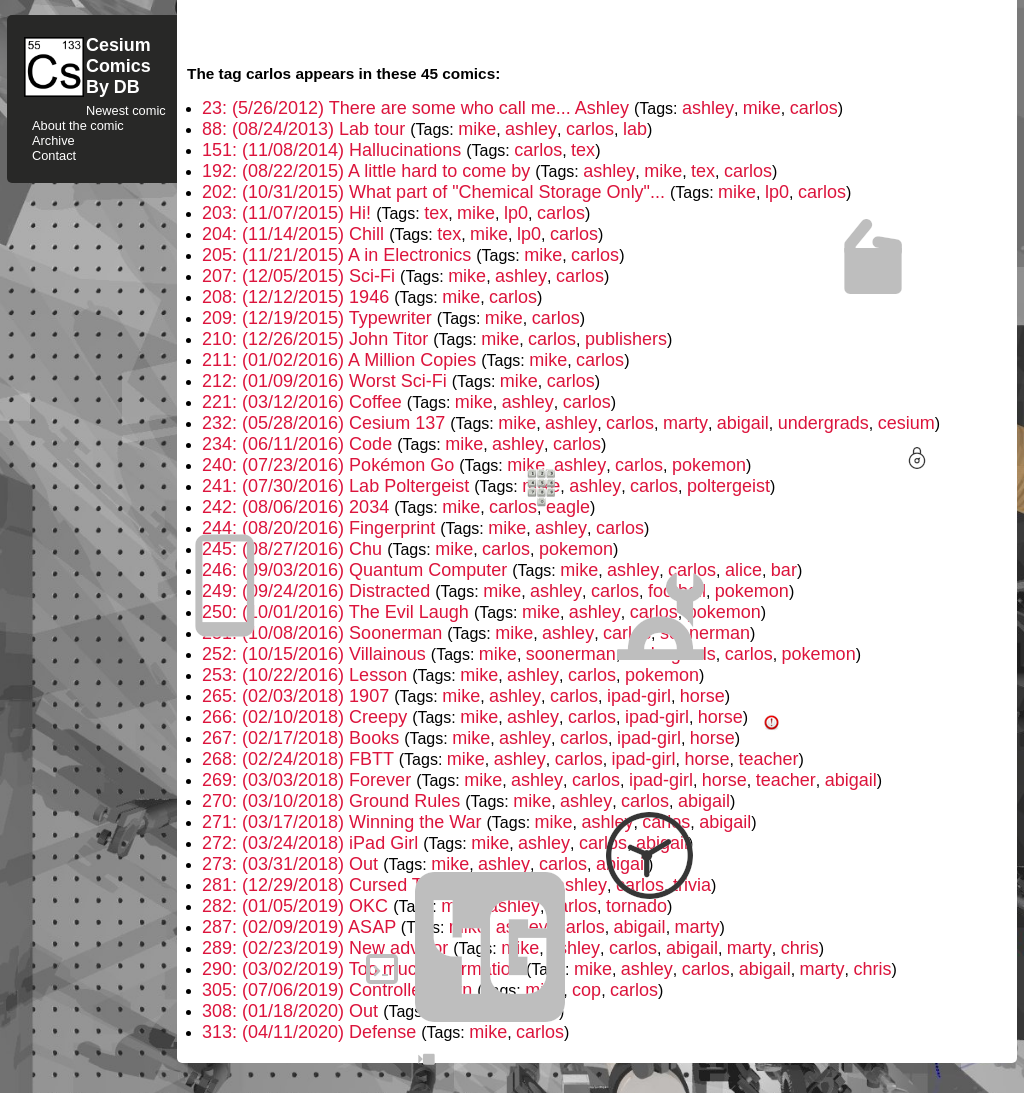 The width and height of the screenshot is (1024, 1093). What do you see at coordinates (426, 1058) in the screenshot?
I see `open your videos folder` at bounding box center [426, 1058].